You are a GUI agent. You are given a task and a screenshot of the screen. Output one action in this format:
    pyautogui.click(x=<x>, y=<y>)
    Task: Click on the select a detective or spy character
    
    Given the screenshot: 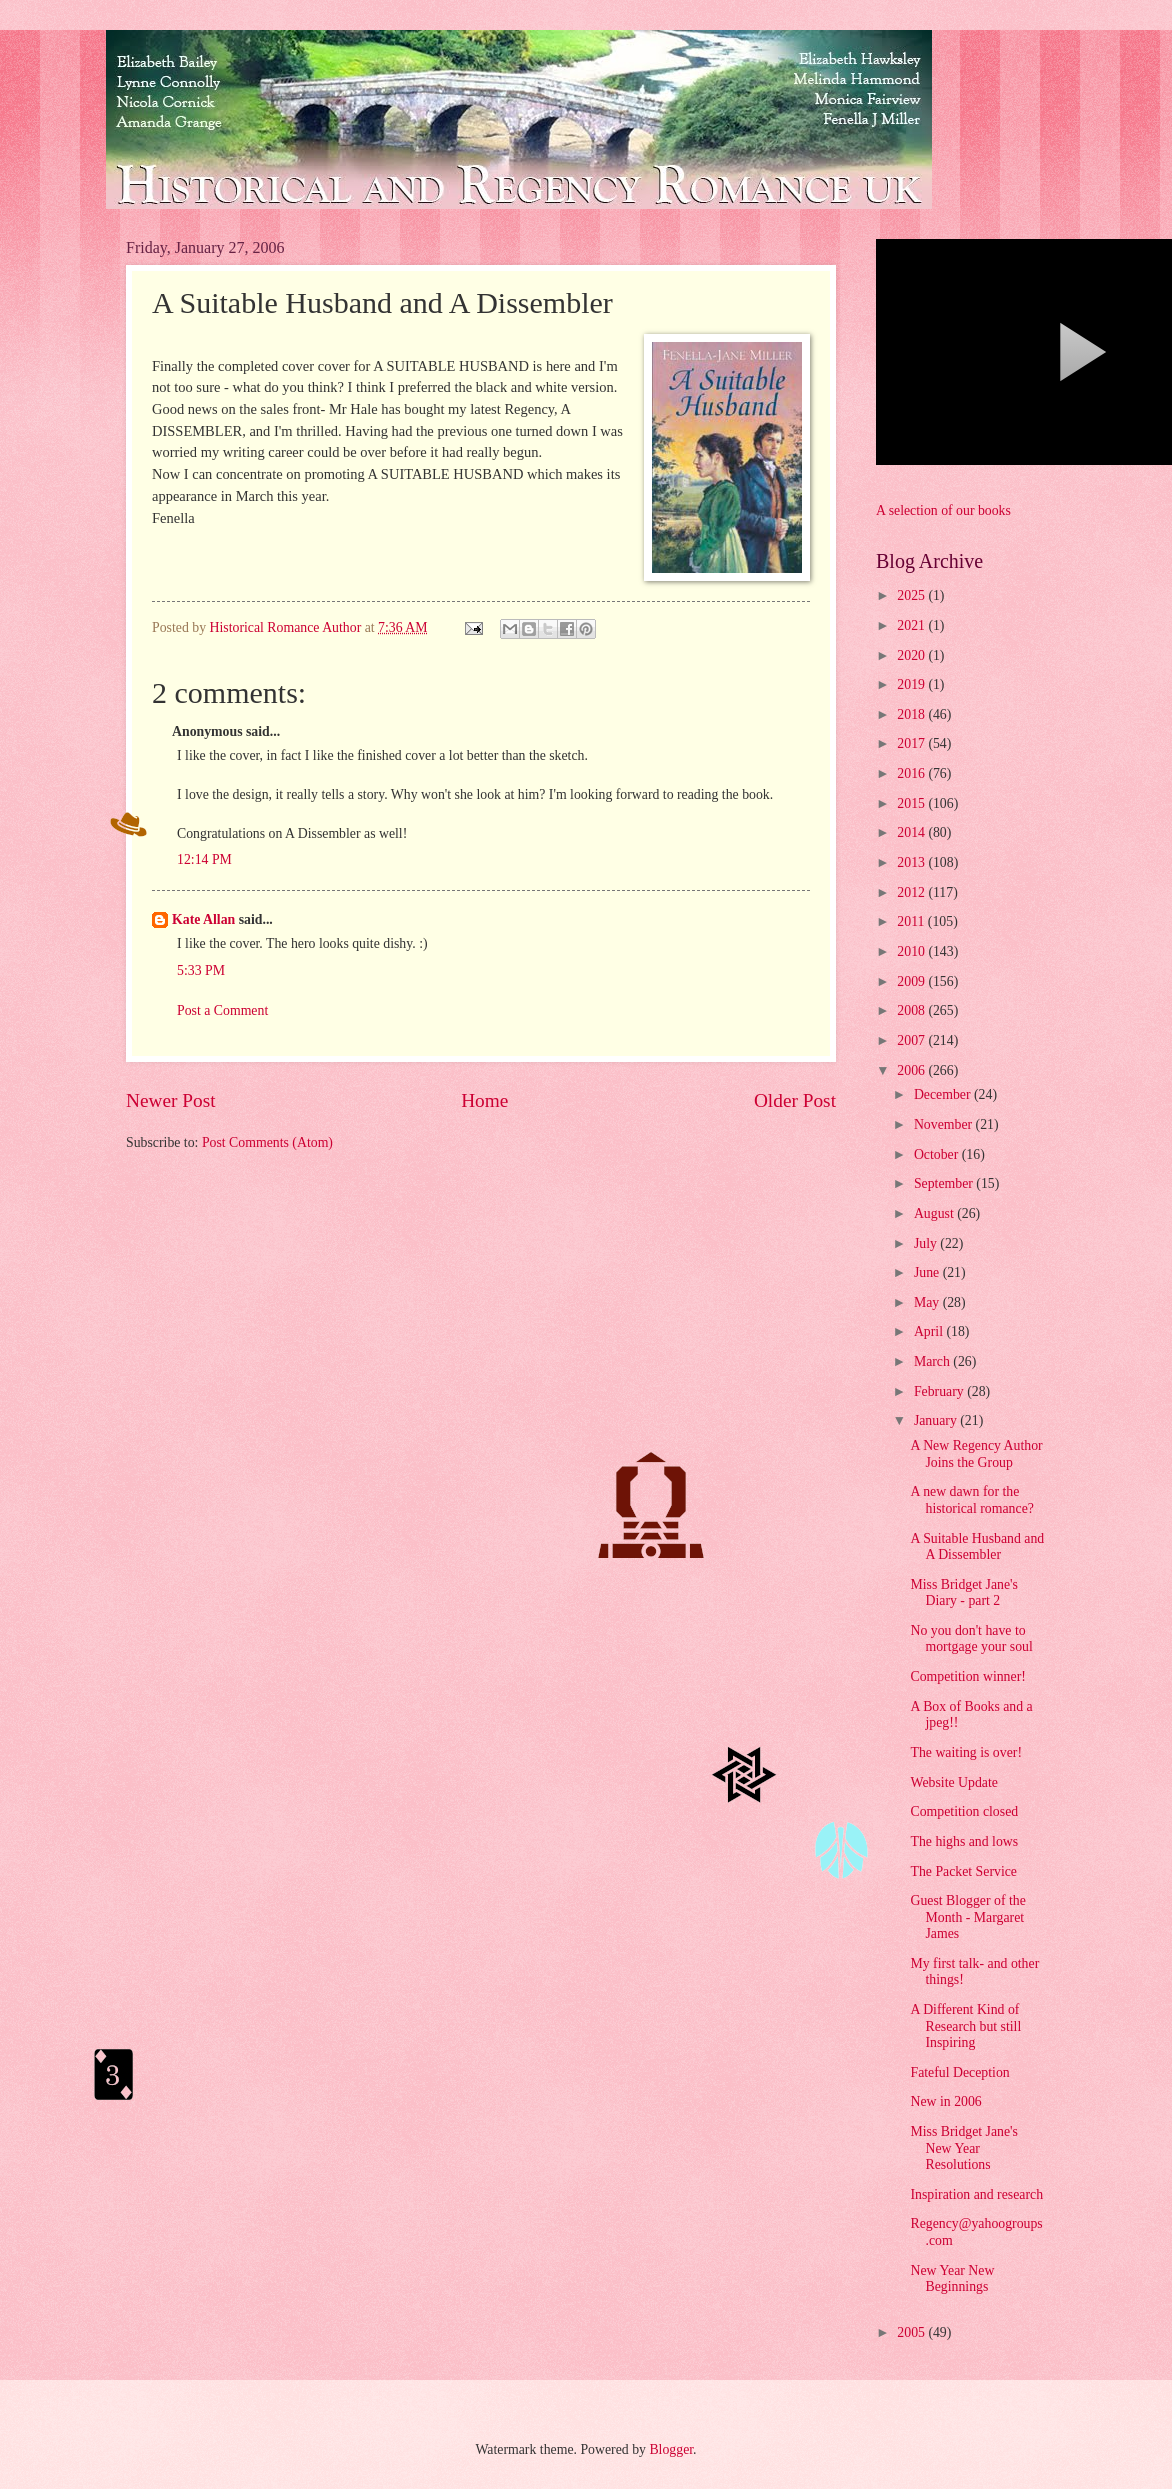 What is the action you would take?
    pyautogui.click(x=128, y=824)
    